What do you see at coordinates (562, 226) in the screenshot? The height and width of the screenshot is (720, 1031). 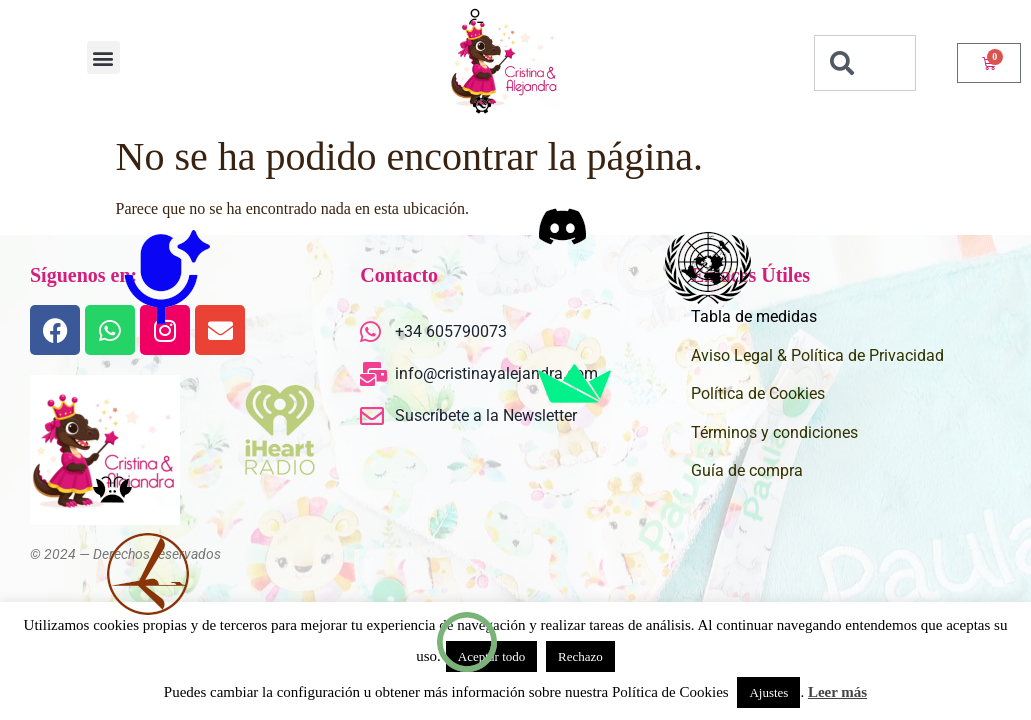 I see `open Discord app` at bounding box center [562, 226].